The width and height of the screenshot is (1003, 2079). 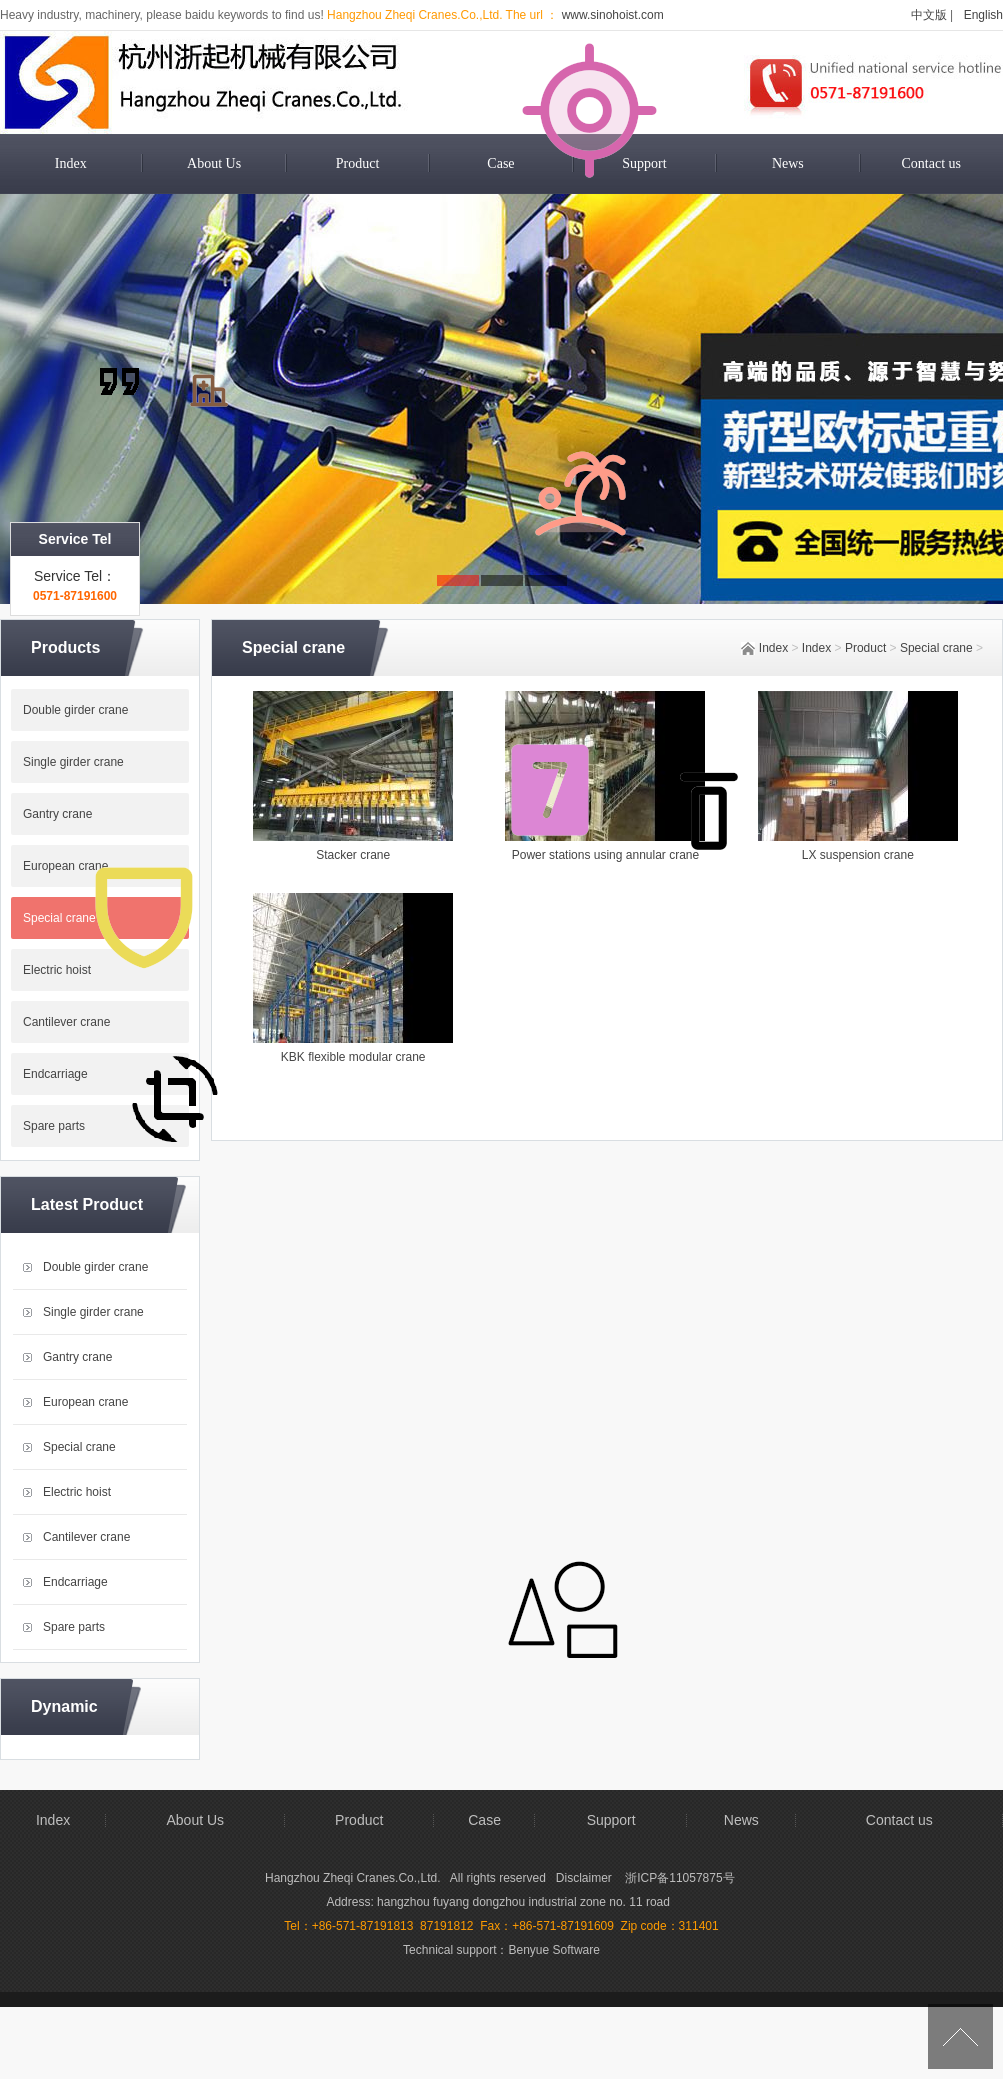 What do you see at coordinates (580, 493) in the screenshot?
I see `indicates vacation or travel mode` at bounding box center [580, 493].